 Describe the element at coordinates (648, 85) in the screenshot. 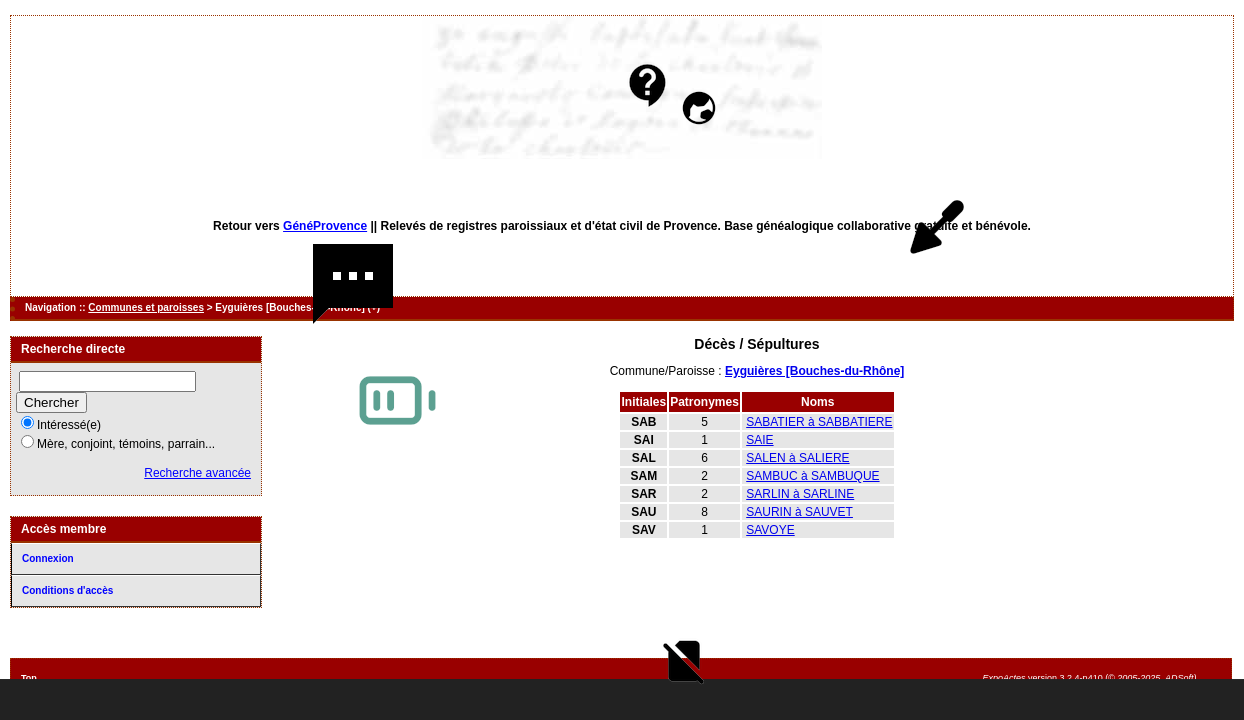

I see `contact customer support` at that location.